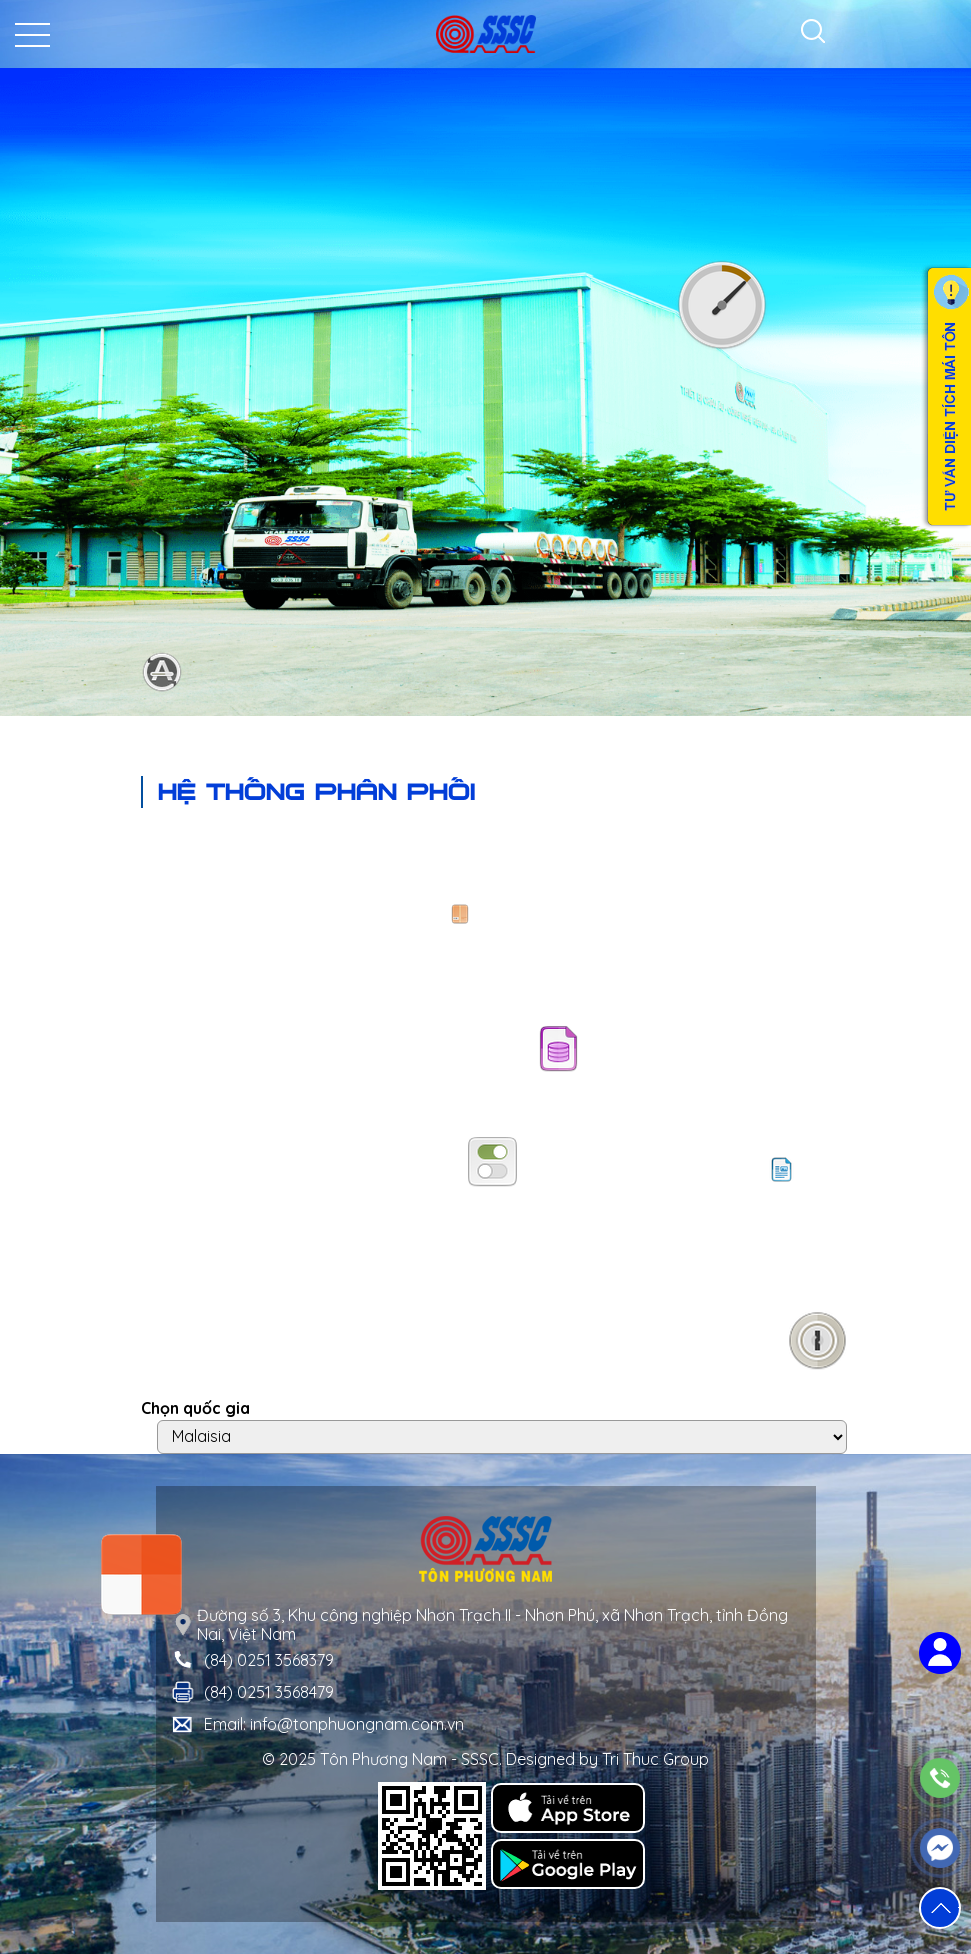 Image resolution: width=971 pixels, height=1954 pixels. I want to click on open a text document template file, so click(781, 1169).